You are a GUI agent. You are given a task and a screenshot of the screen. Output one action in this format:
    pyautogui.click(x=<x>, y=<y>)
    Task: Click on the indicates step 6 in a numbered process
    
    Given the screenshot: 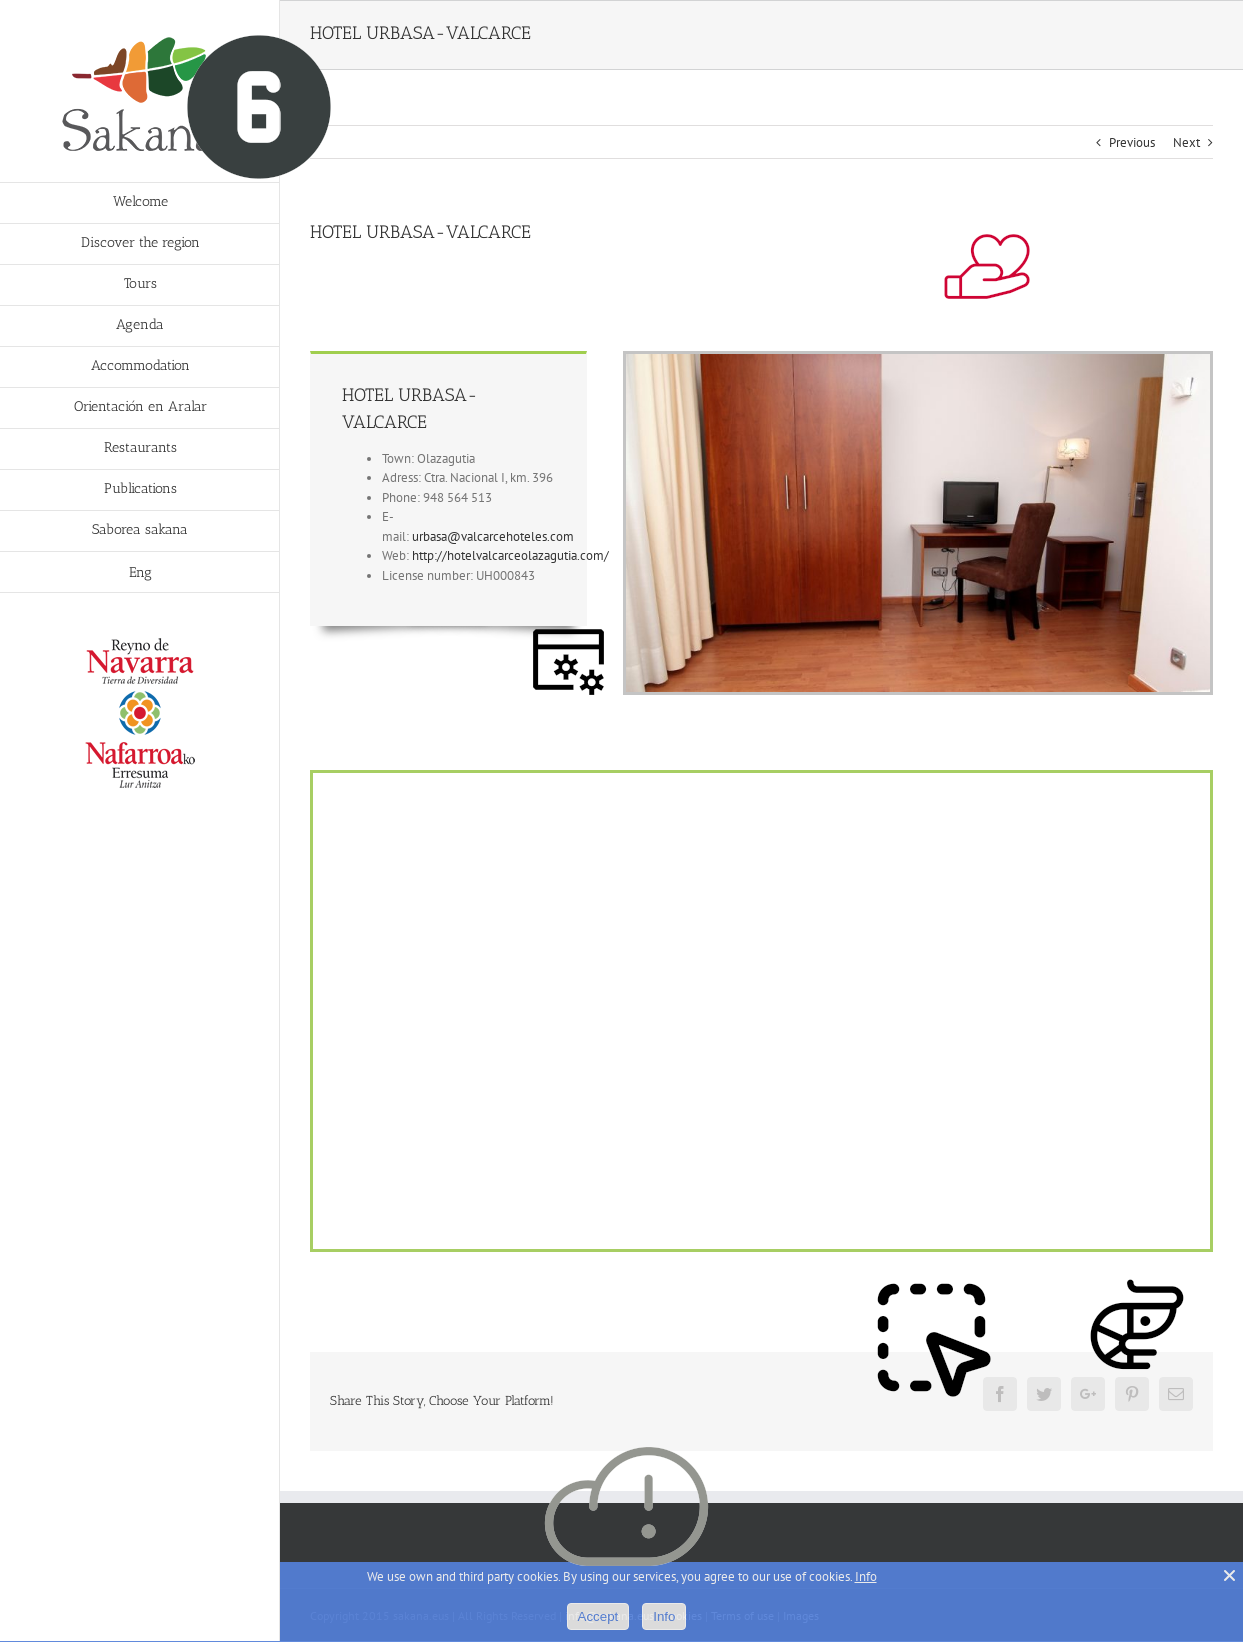 What is the action you would take?
    pyautogui.click(x=259, y=107)
    